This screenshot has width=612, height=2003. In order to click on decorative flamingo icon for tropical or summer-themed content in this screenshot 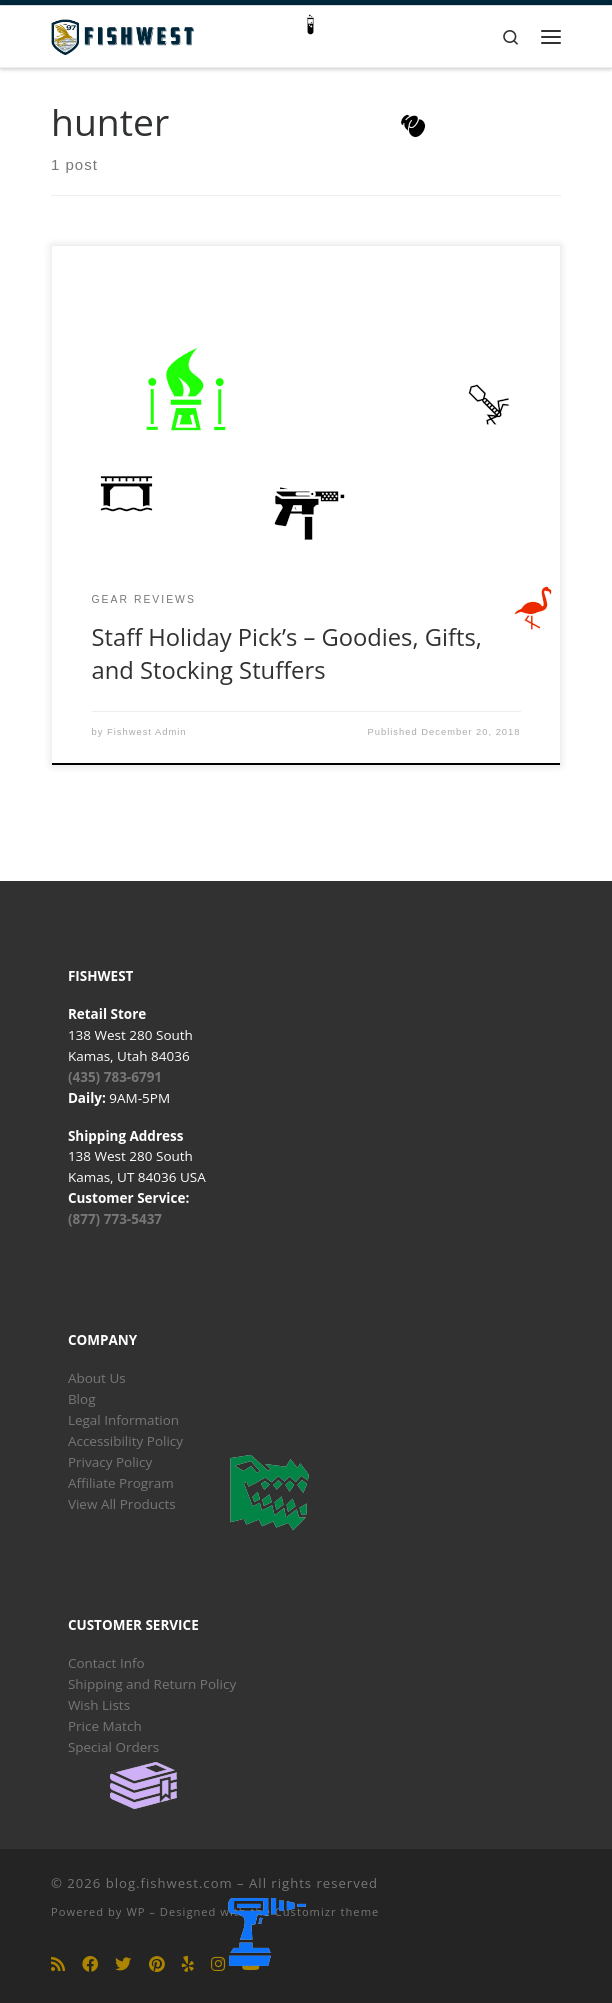, I will do `click(533, 608)`.